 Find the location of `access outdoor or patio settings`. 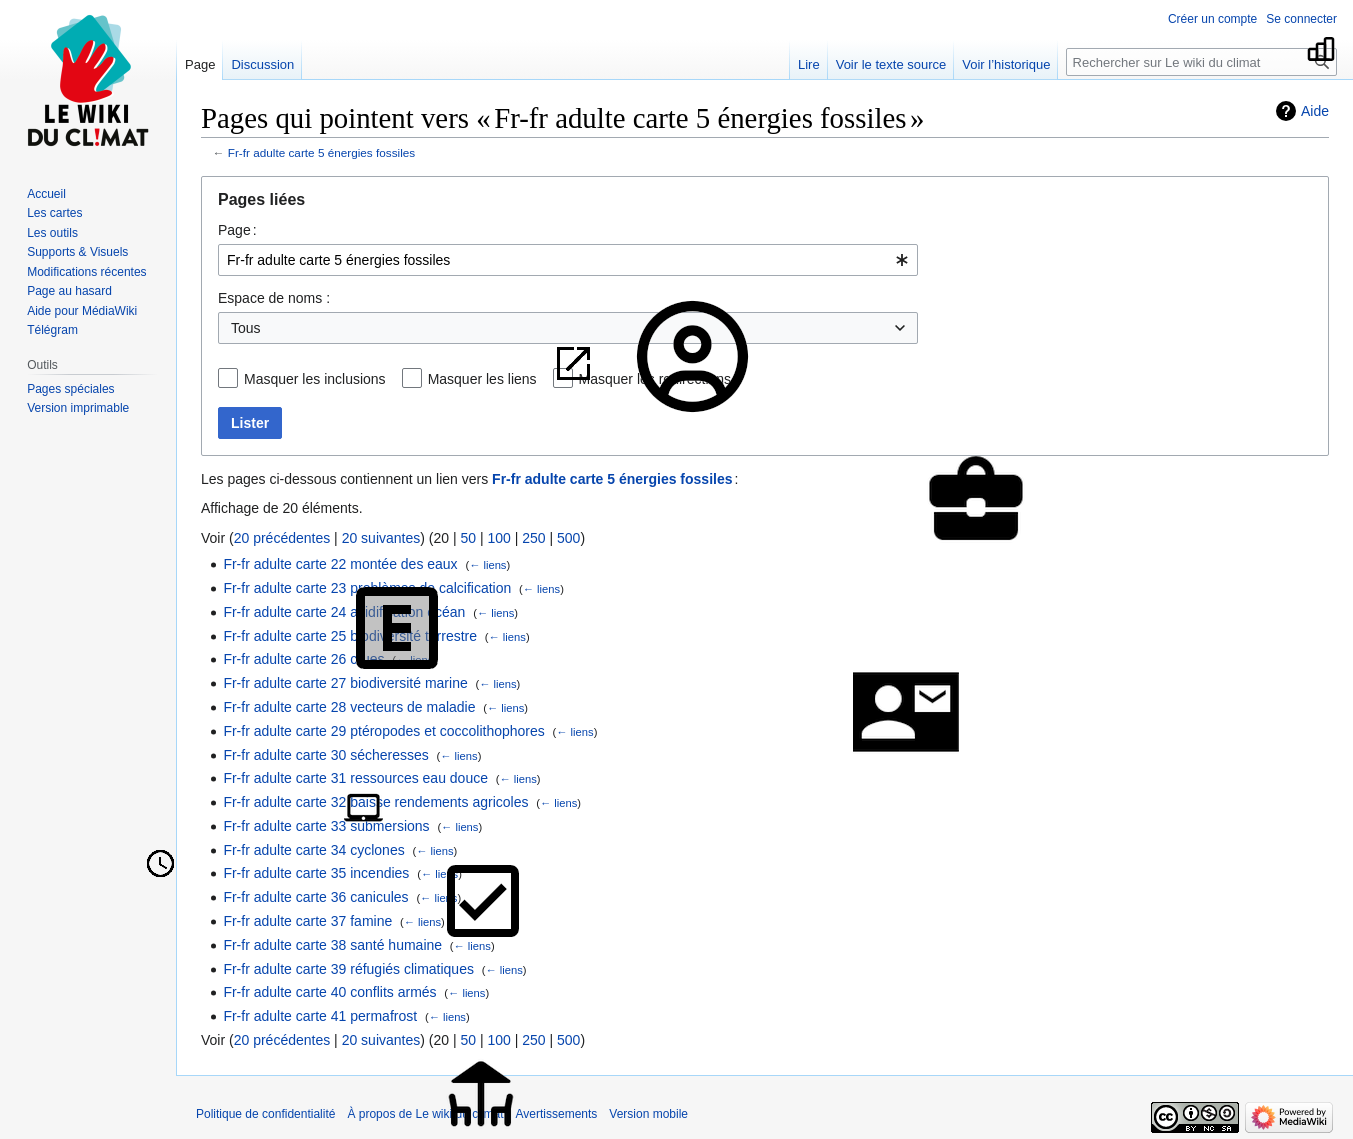

access outdoor or patio settings is located at coordinates (481, 1093).